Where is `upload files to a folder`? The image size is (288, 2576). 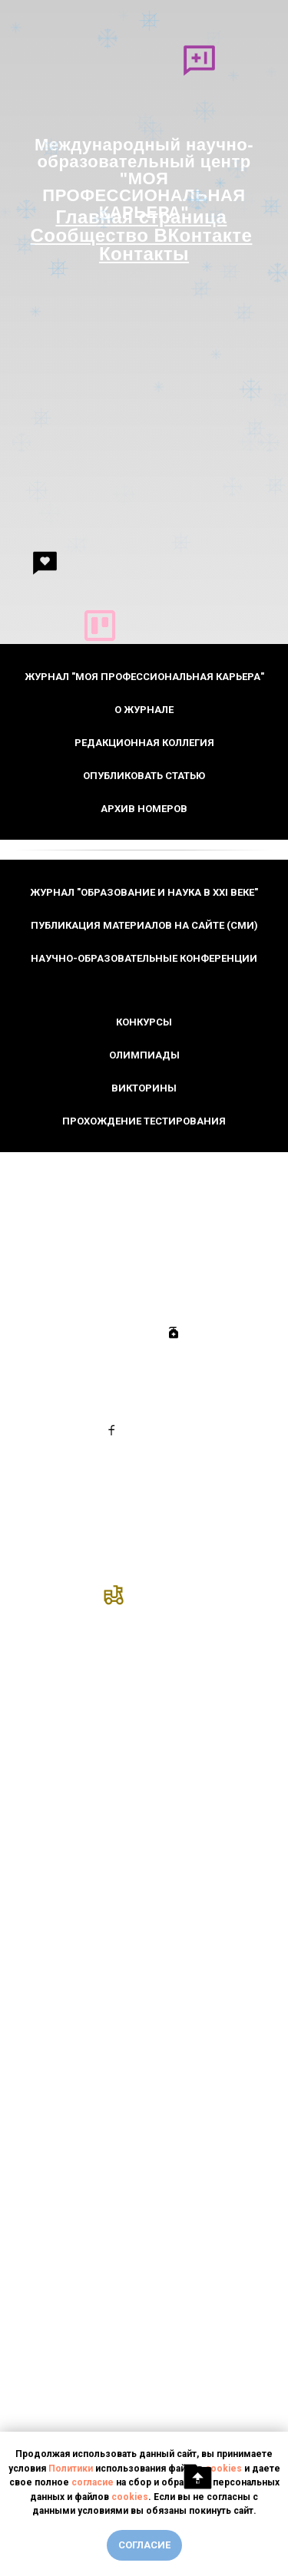
upload files to a folder is located at coordinates (197, 2476).